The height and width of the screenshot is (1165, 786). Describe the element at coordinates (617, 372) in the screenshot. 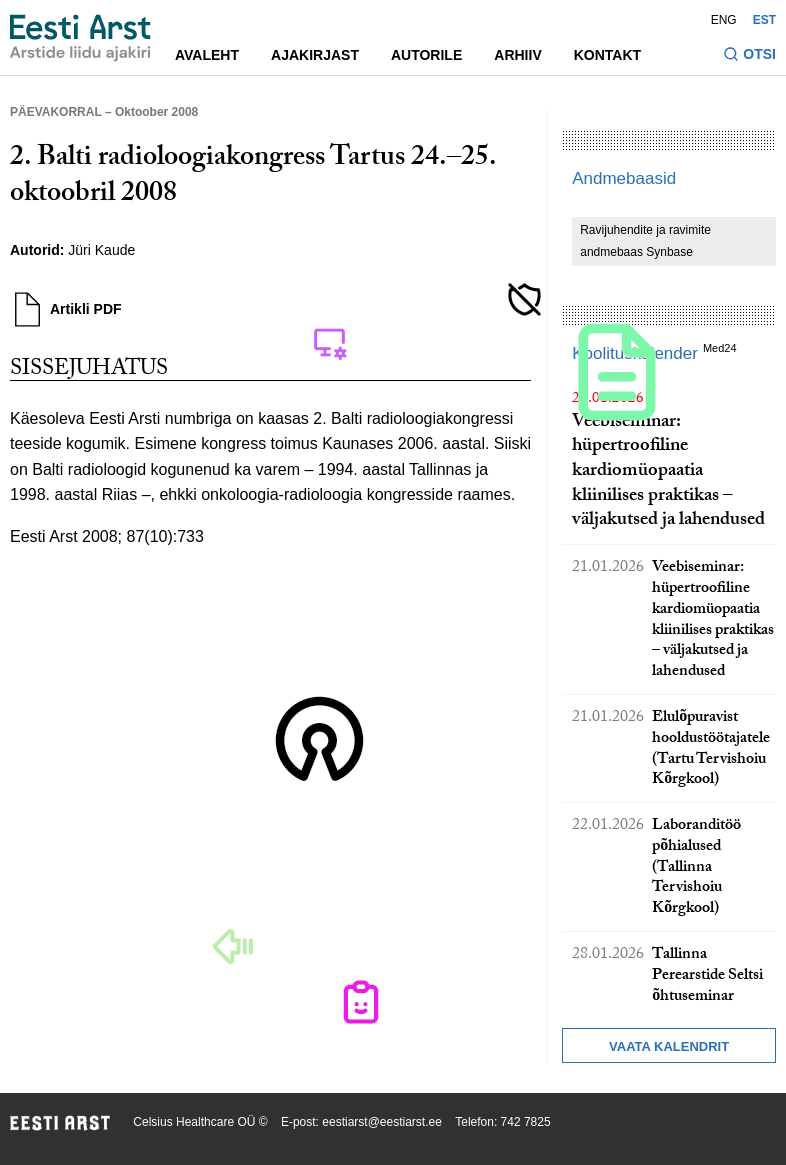

I see `view file details or description` at that location.